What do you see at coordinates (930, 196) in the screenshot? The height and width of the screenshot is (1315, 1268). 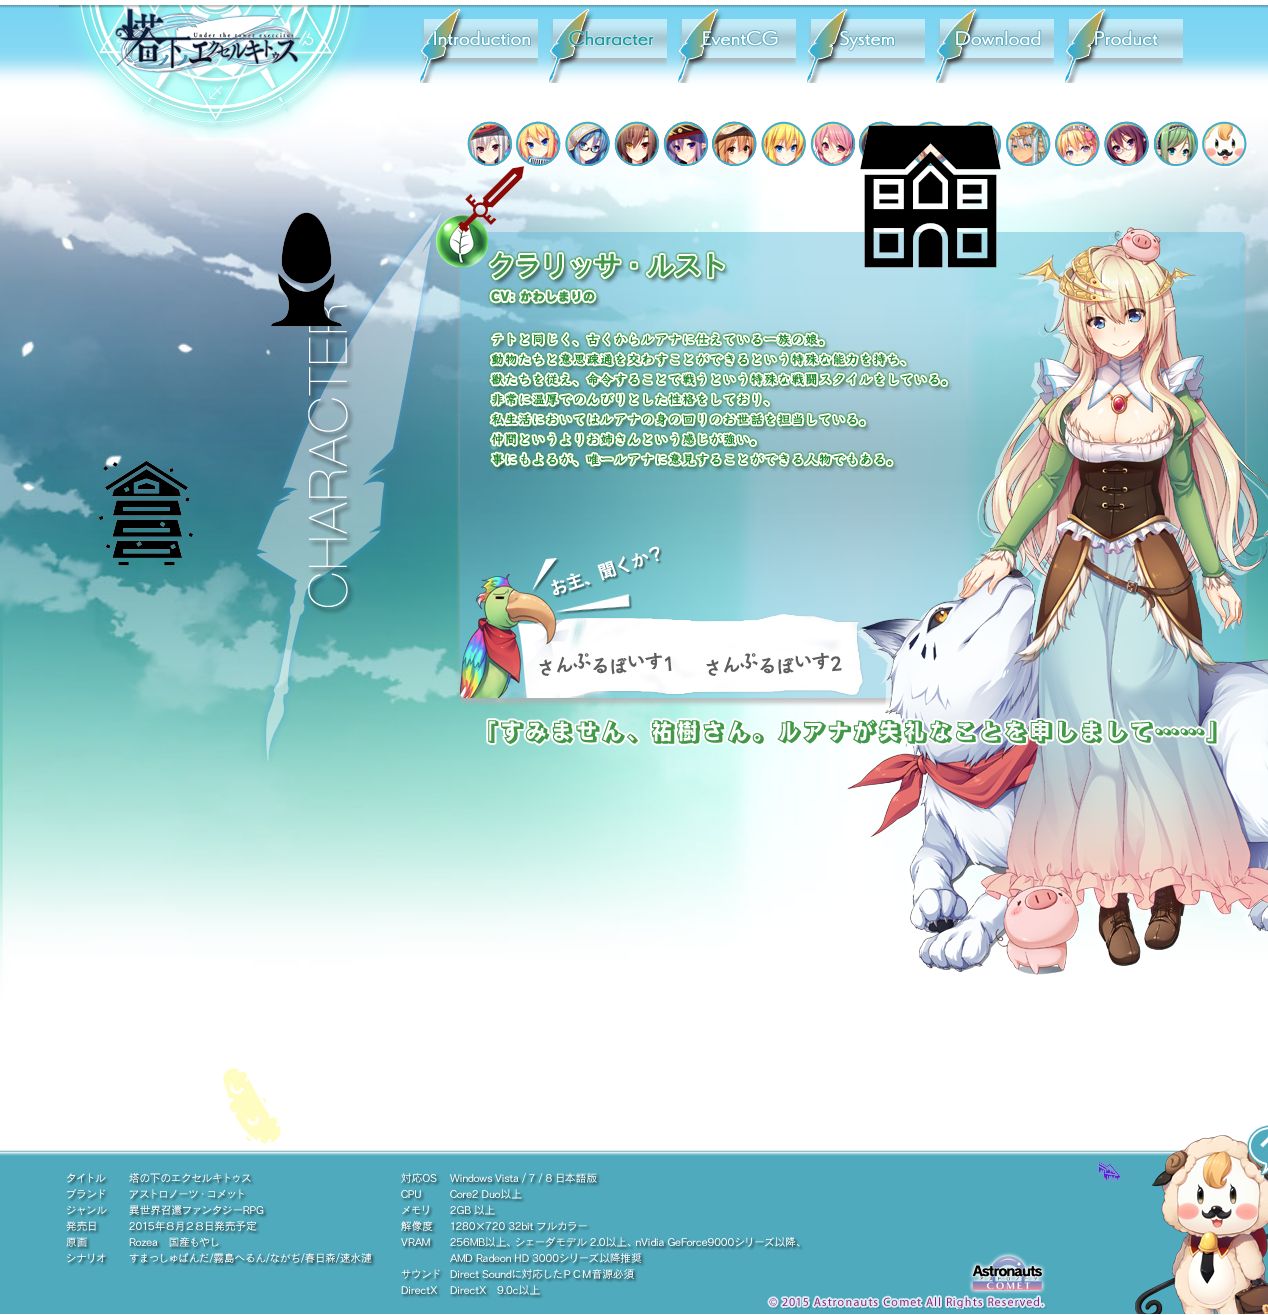 I see `navigate to home screen` at bounding box center [930, 196].